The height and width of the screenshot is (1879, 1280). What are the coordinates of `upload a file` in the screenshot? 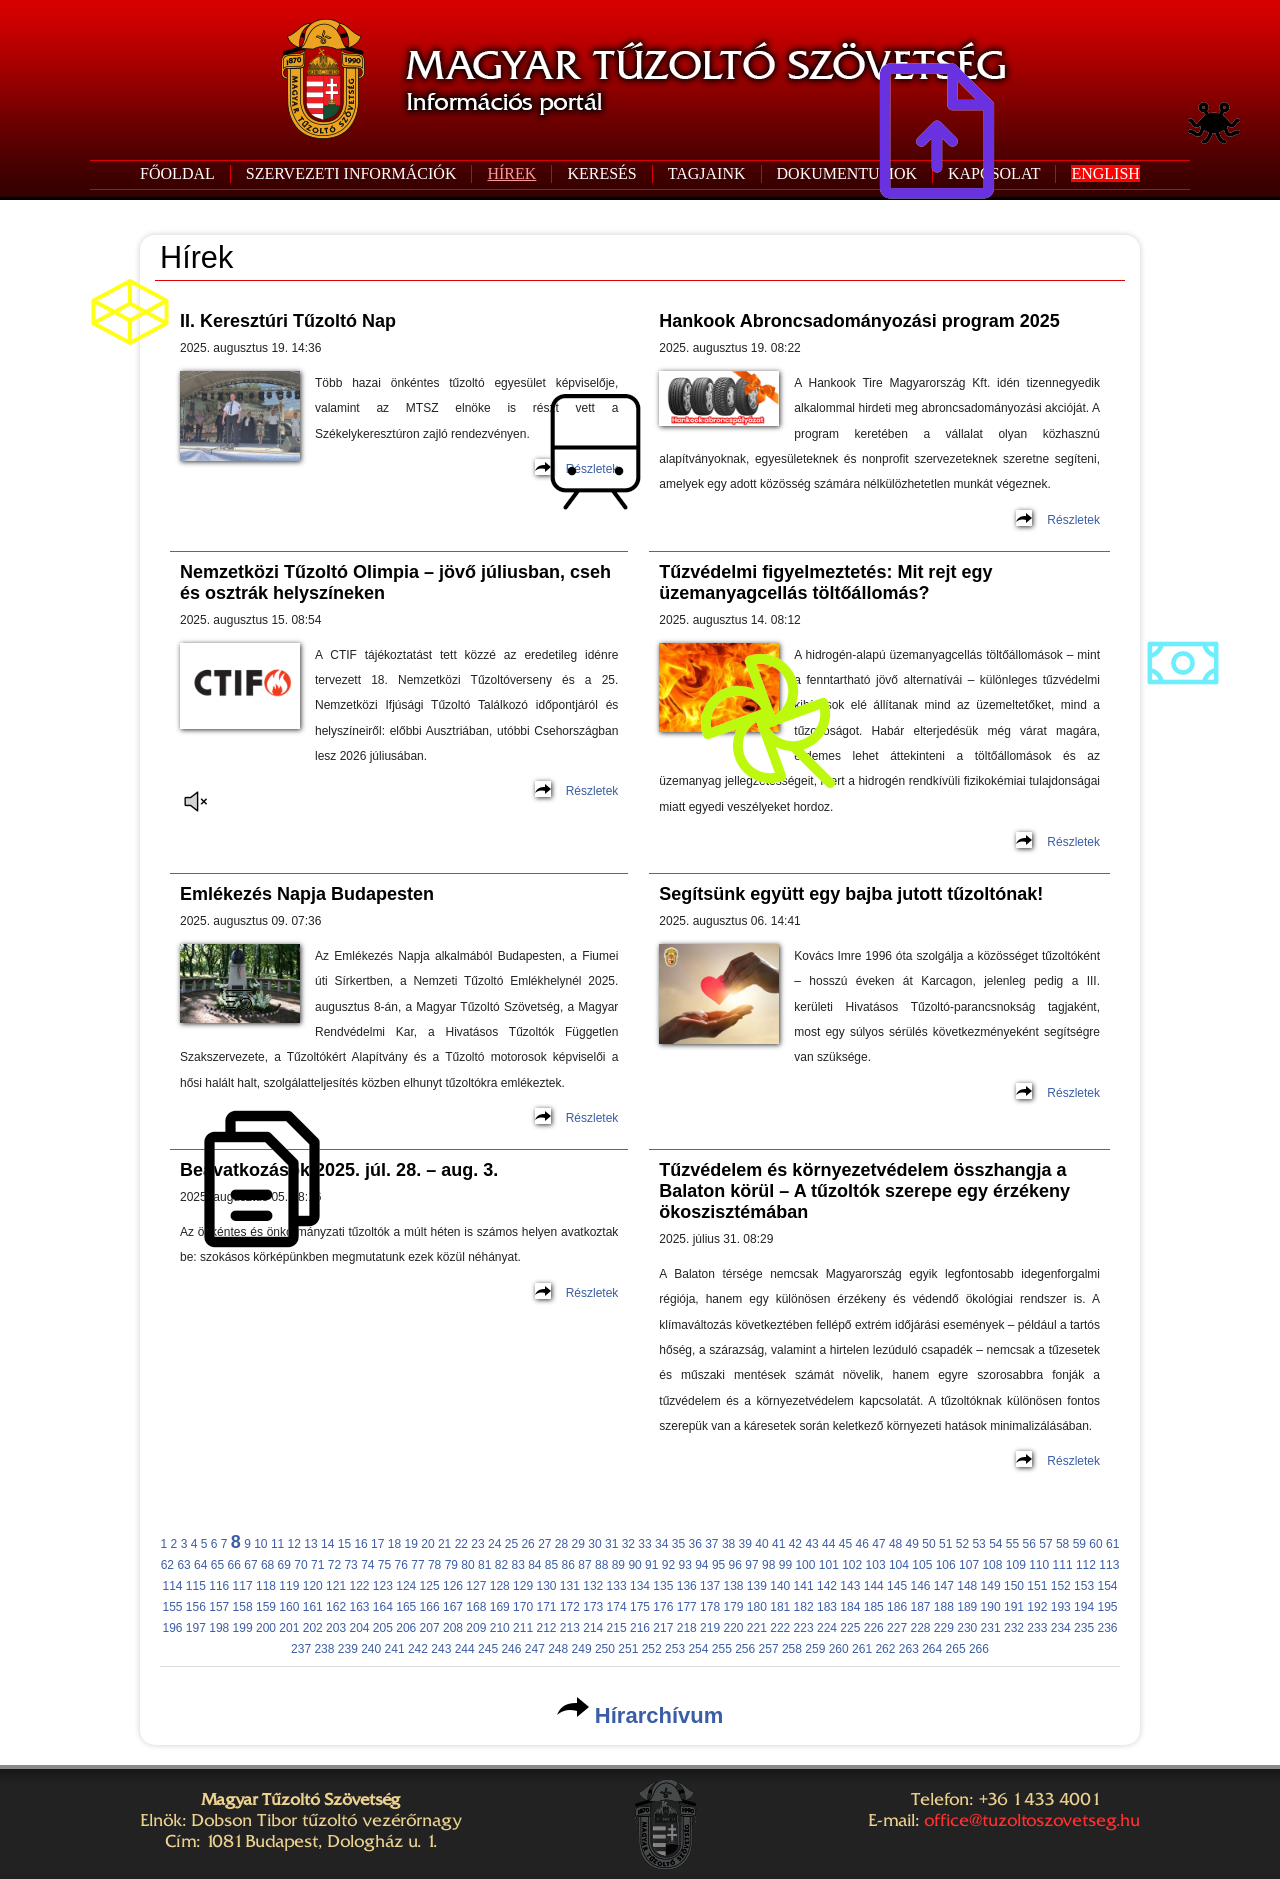 It's located at (937, 131).